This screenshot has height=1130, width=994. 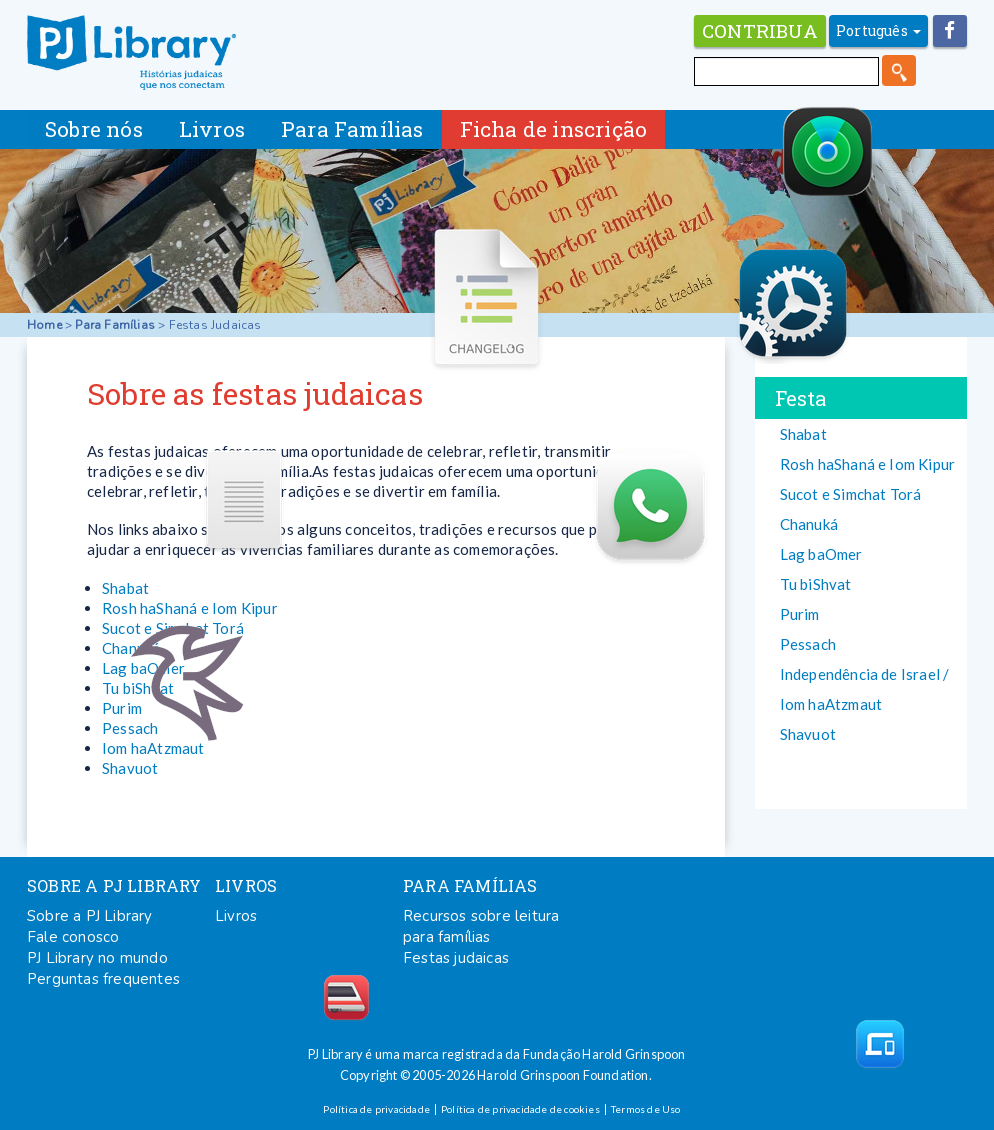 I want to click on connect and sync devices with zorin connect, so click(x=880, y=1044).